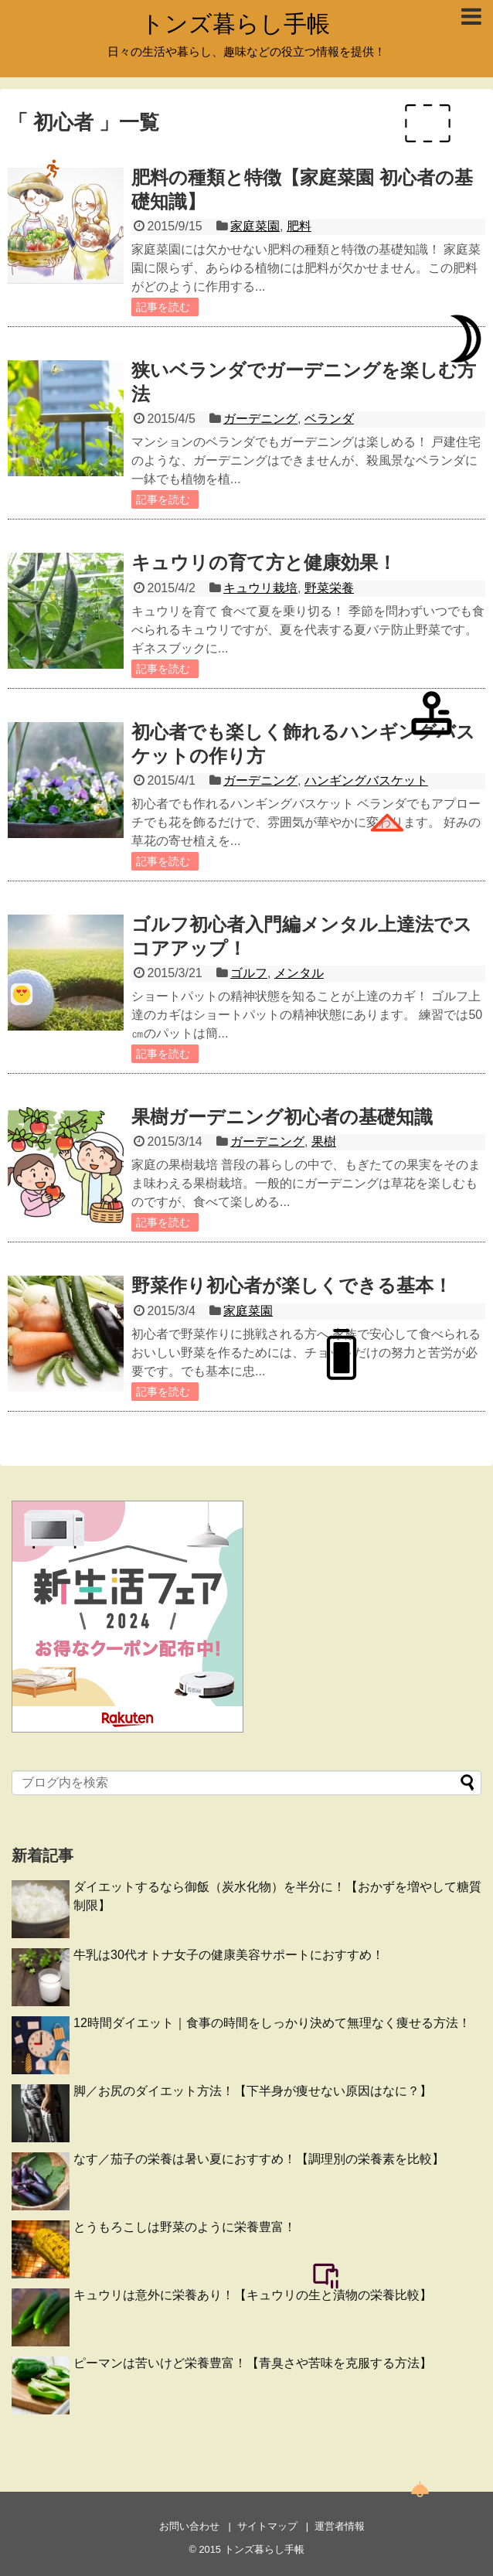  I want to click on start a run or workout session, so click(53, 169).